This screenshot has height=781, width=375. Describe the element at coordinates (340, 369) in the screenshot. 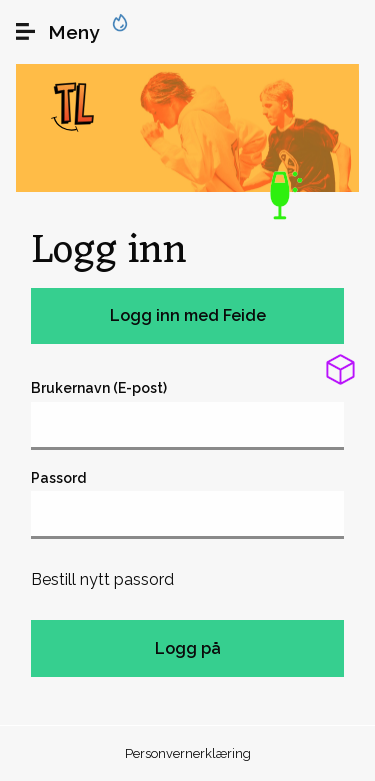

I see `view 3D model or object` at that location.